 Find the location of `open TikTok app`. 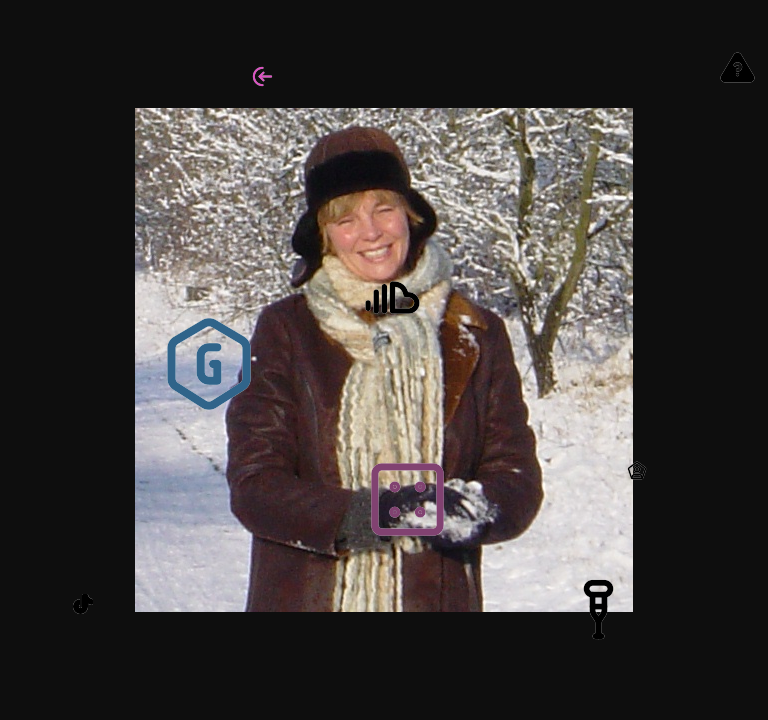

open TikTok app is located at coordinates (83, 604).